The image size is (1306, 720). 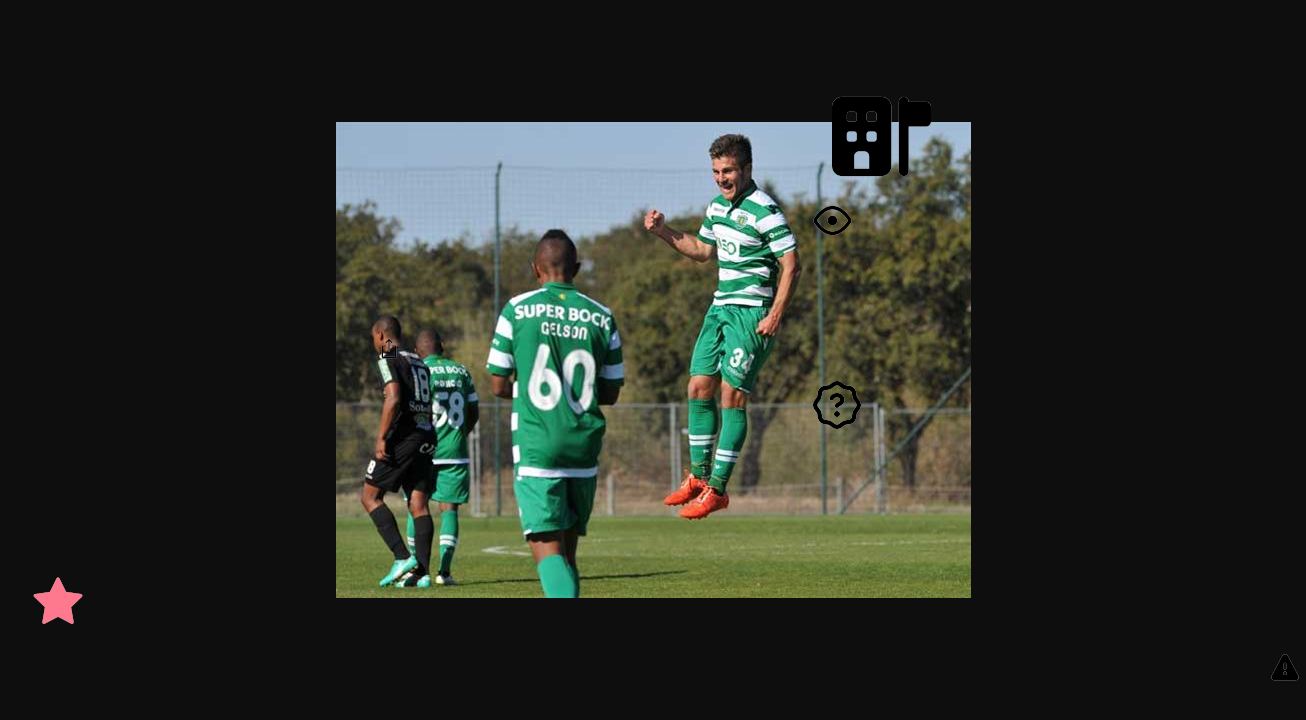 I want to click on indicates a favorited or starred item, so click(x=58, y=603).